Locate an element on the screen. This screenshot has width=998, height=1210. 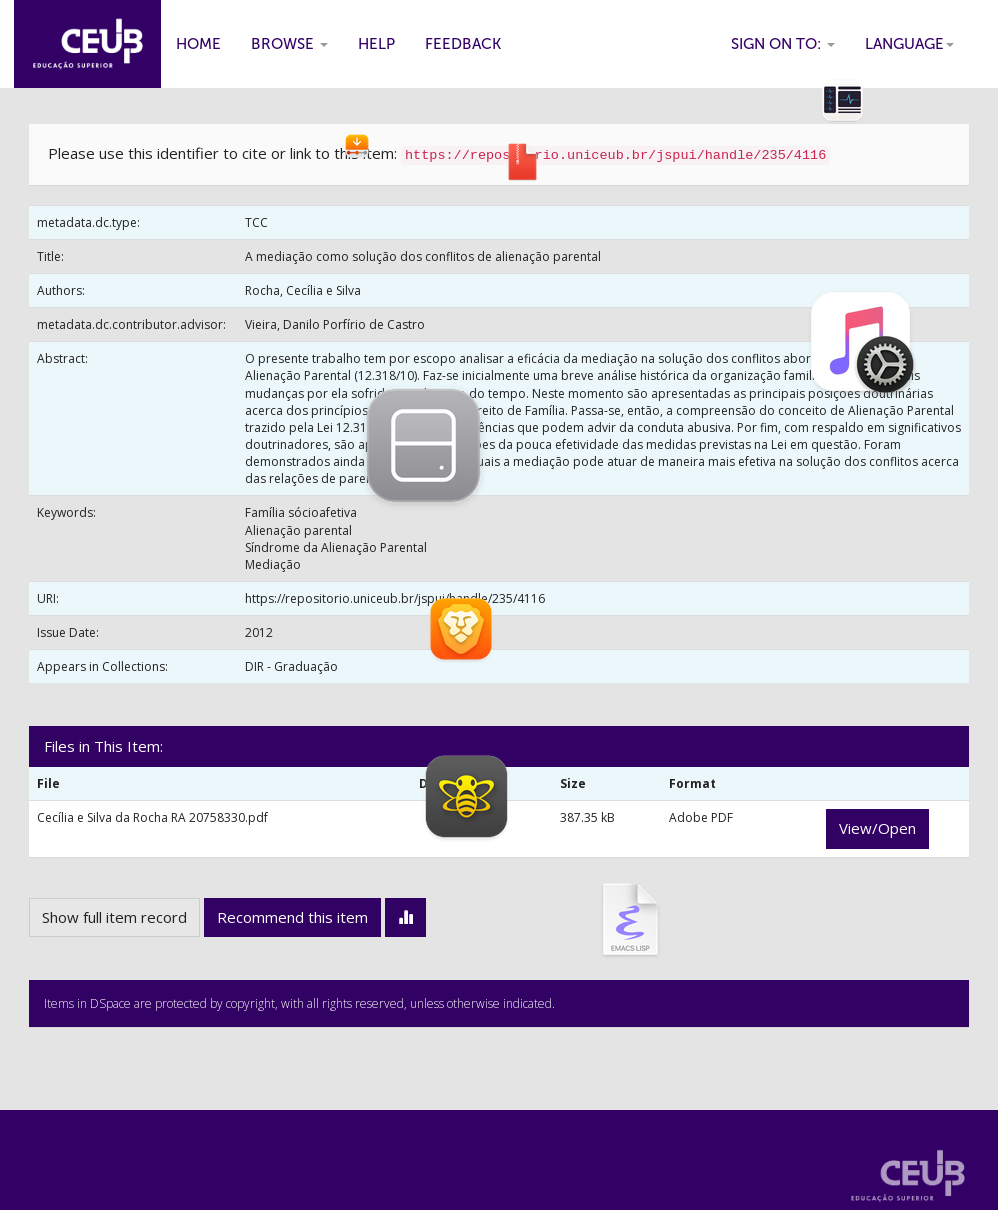
open audio or music playback settings is located at coordinates (860, 341).